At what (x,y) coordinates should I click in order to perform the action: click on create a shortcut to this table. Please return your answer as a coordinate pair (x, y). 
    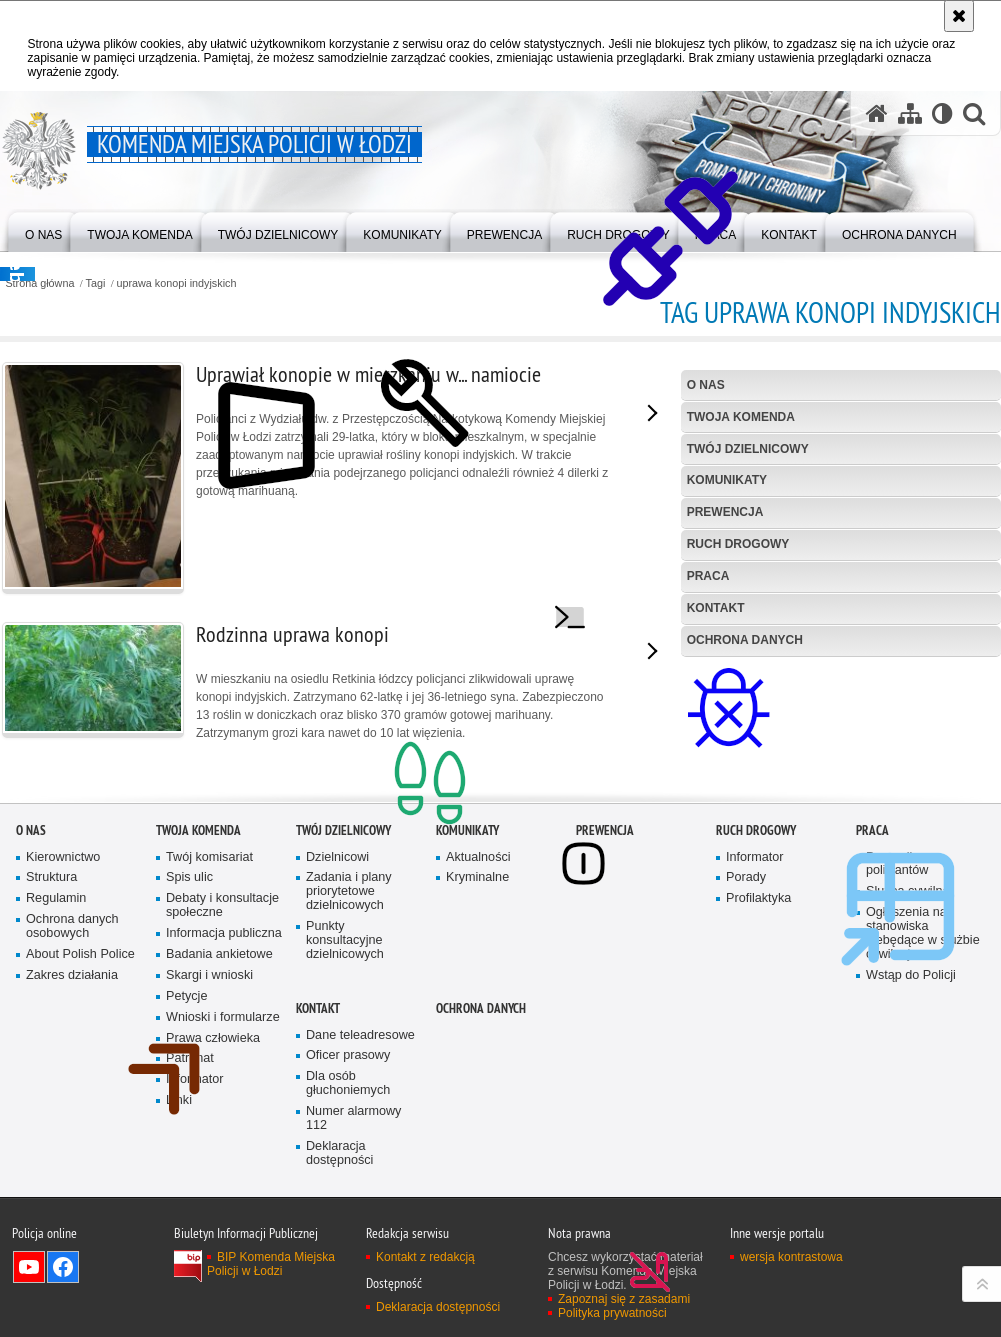
    Looking at the image, I should click on (900, 906).